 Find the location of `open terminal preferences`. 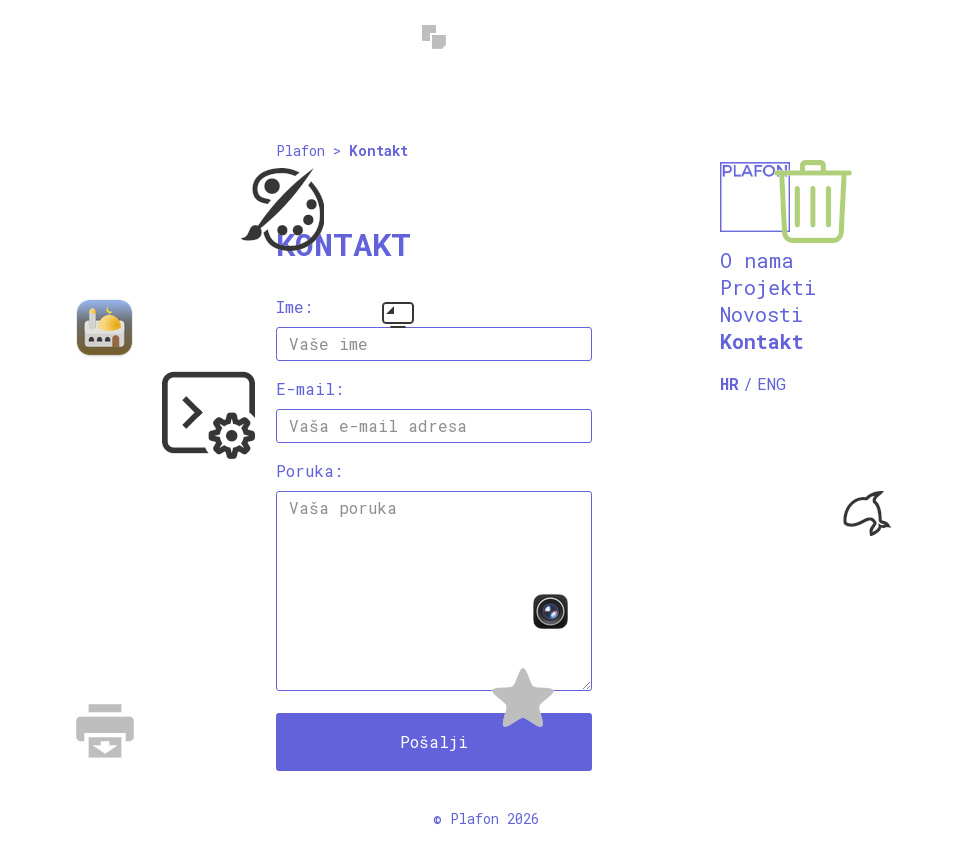

open terminal preferences is located at coordinates (208, 412).